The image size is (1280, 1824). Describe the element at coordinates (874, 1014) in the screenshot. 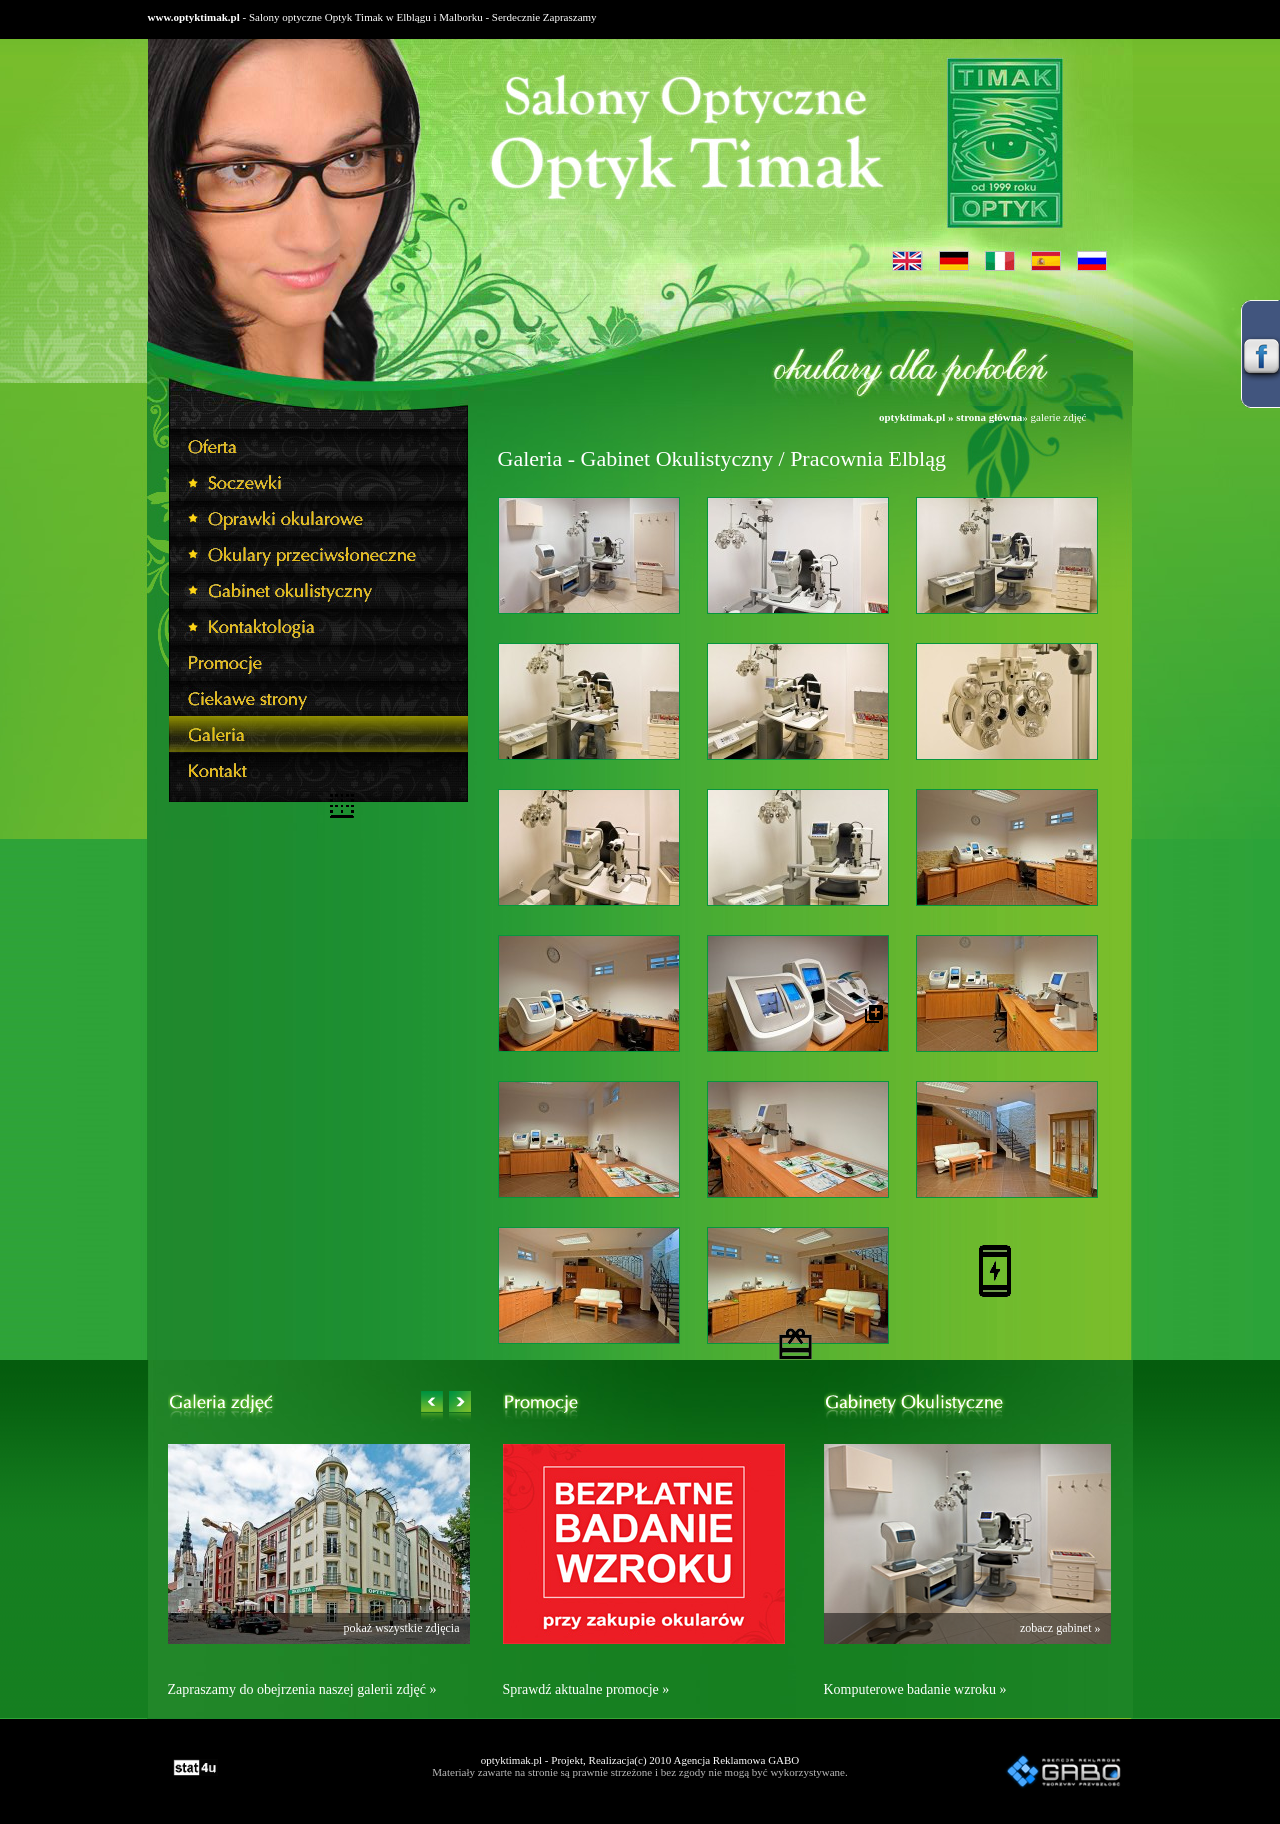

I see `add a new photo to your collection` at that location.